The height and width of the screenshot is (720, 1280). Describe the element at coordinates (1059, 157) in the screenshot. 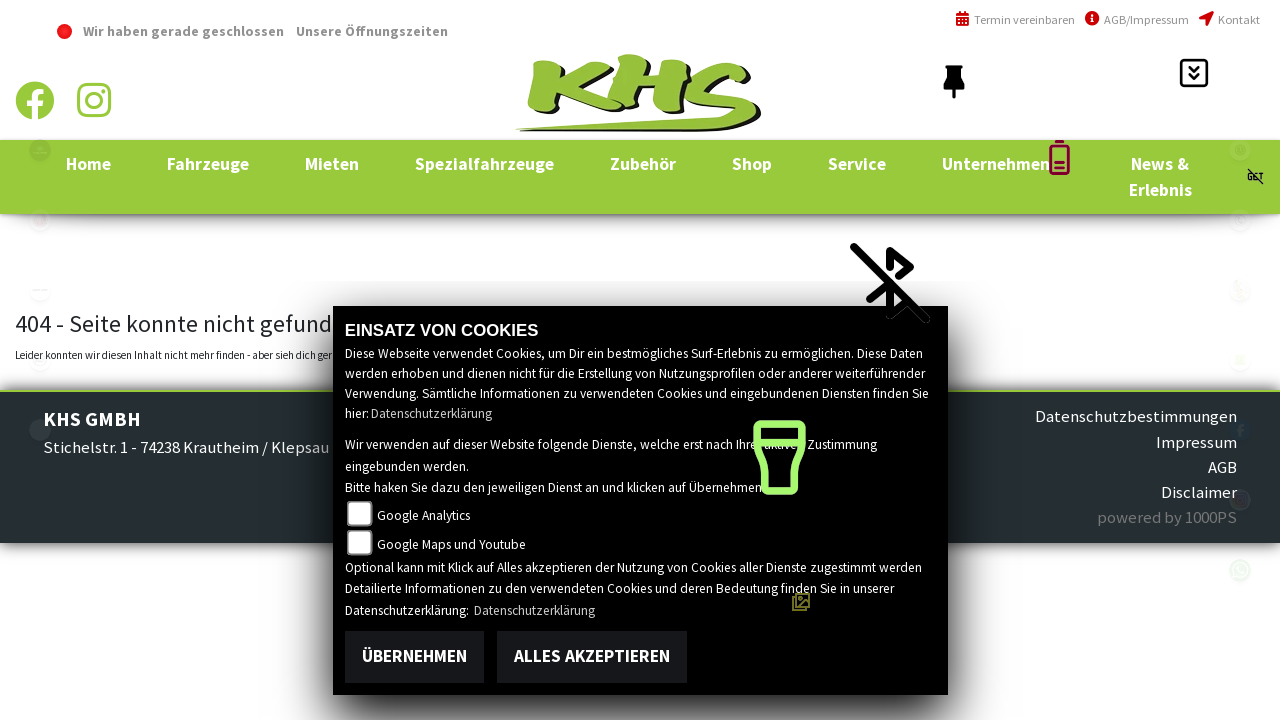

I see `indicates medium battery level` at that location.